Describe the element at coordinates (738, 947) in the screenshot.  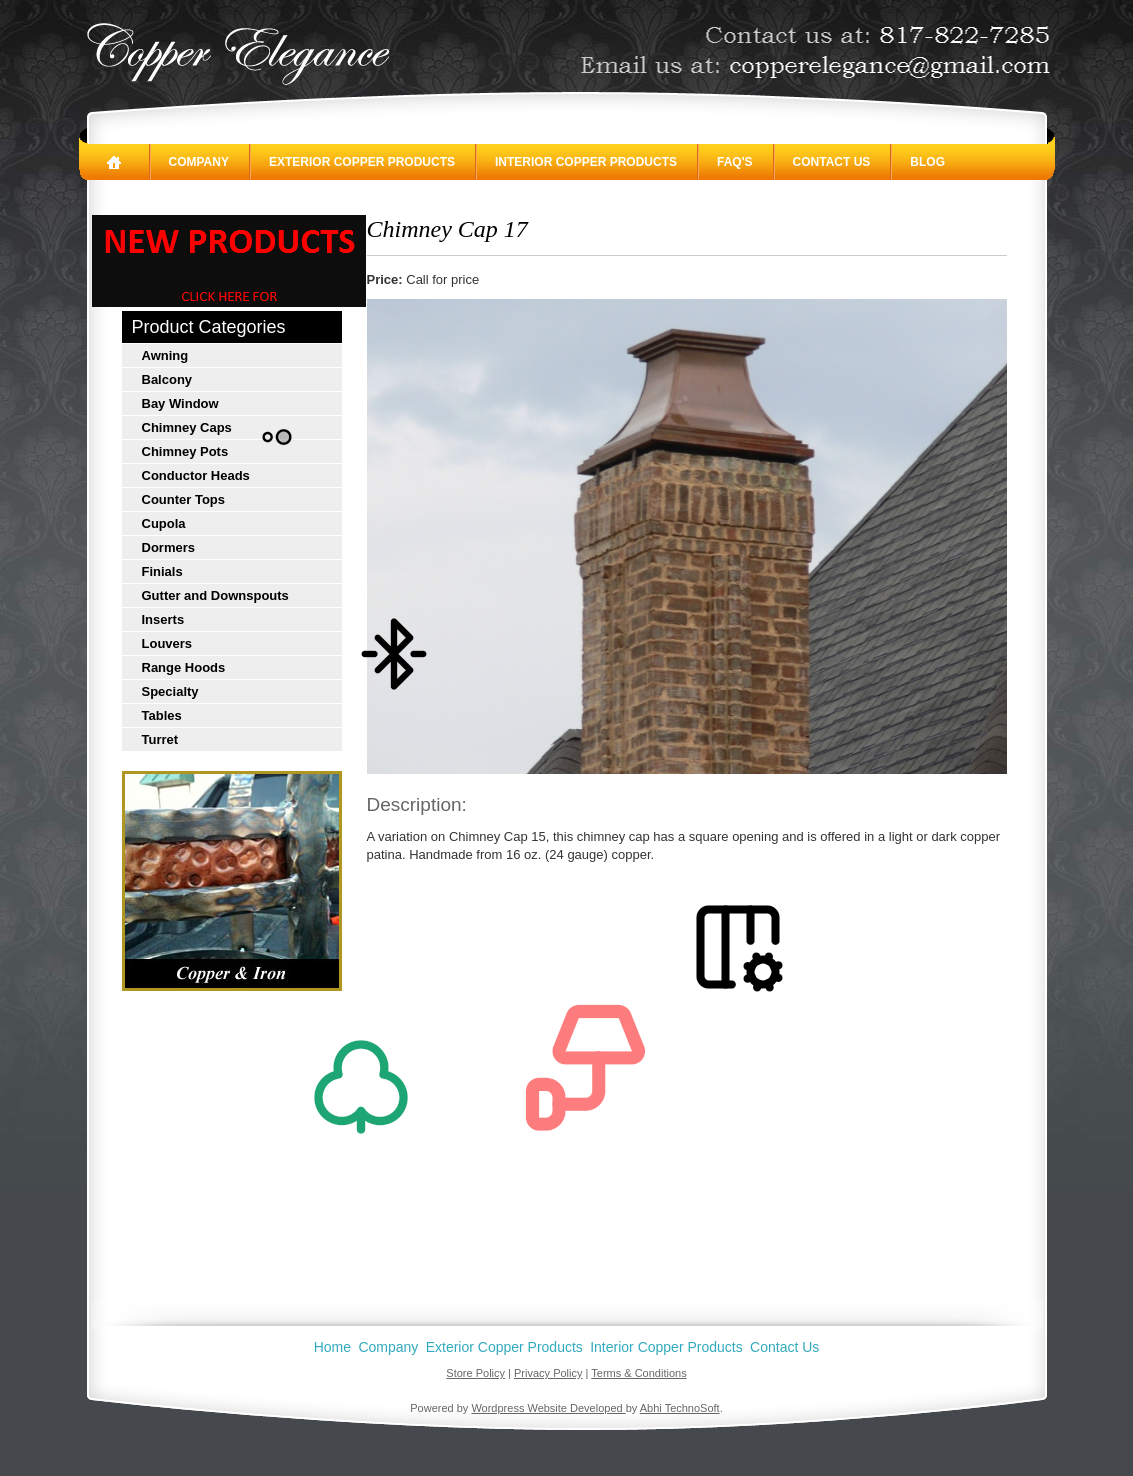
I see `configure column layout settings` at that location.